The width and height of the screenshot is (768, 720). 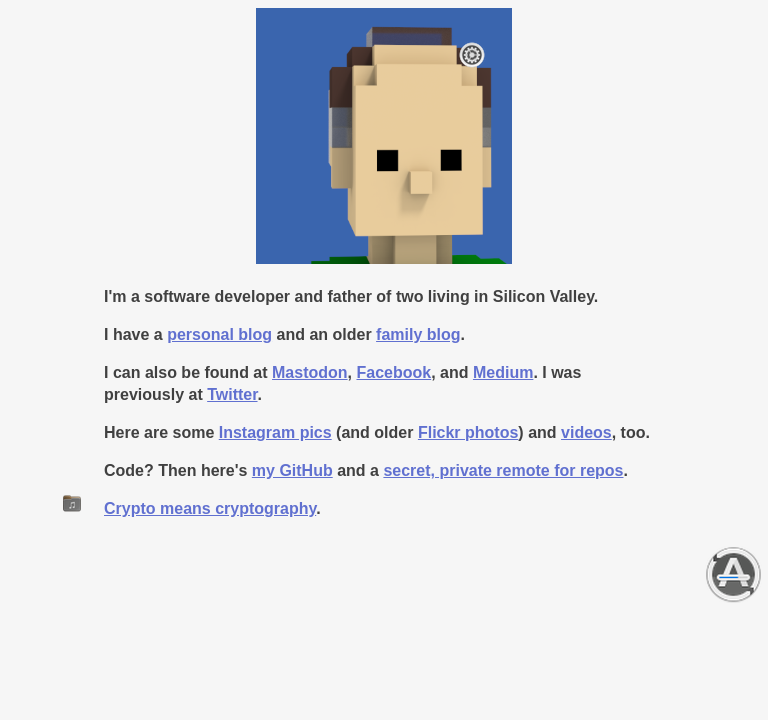 I want to click on open your music folder, so click(x=72, y=503).